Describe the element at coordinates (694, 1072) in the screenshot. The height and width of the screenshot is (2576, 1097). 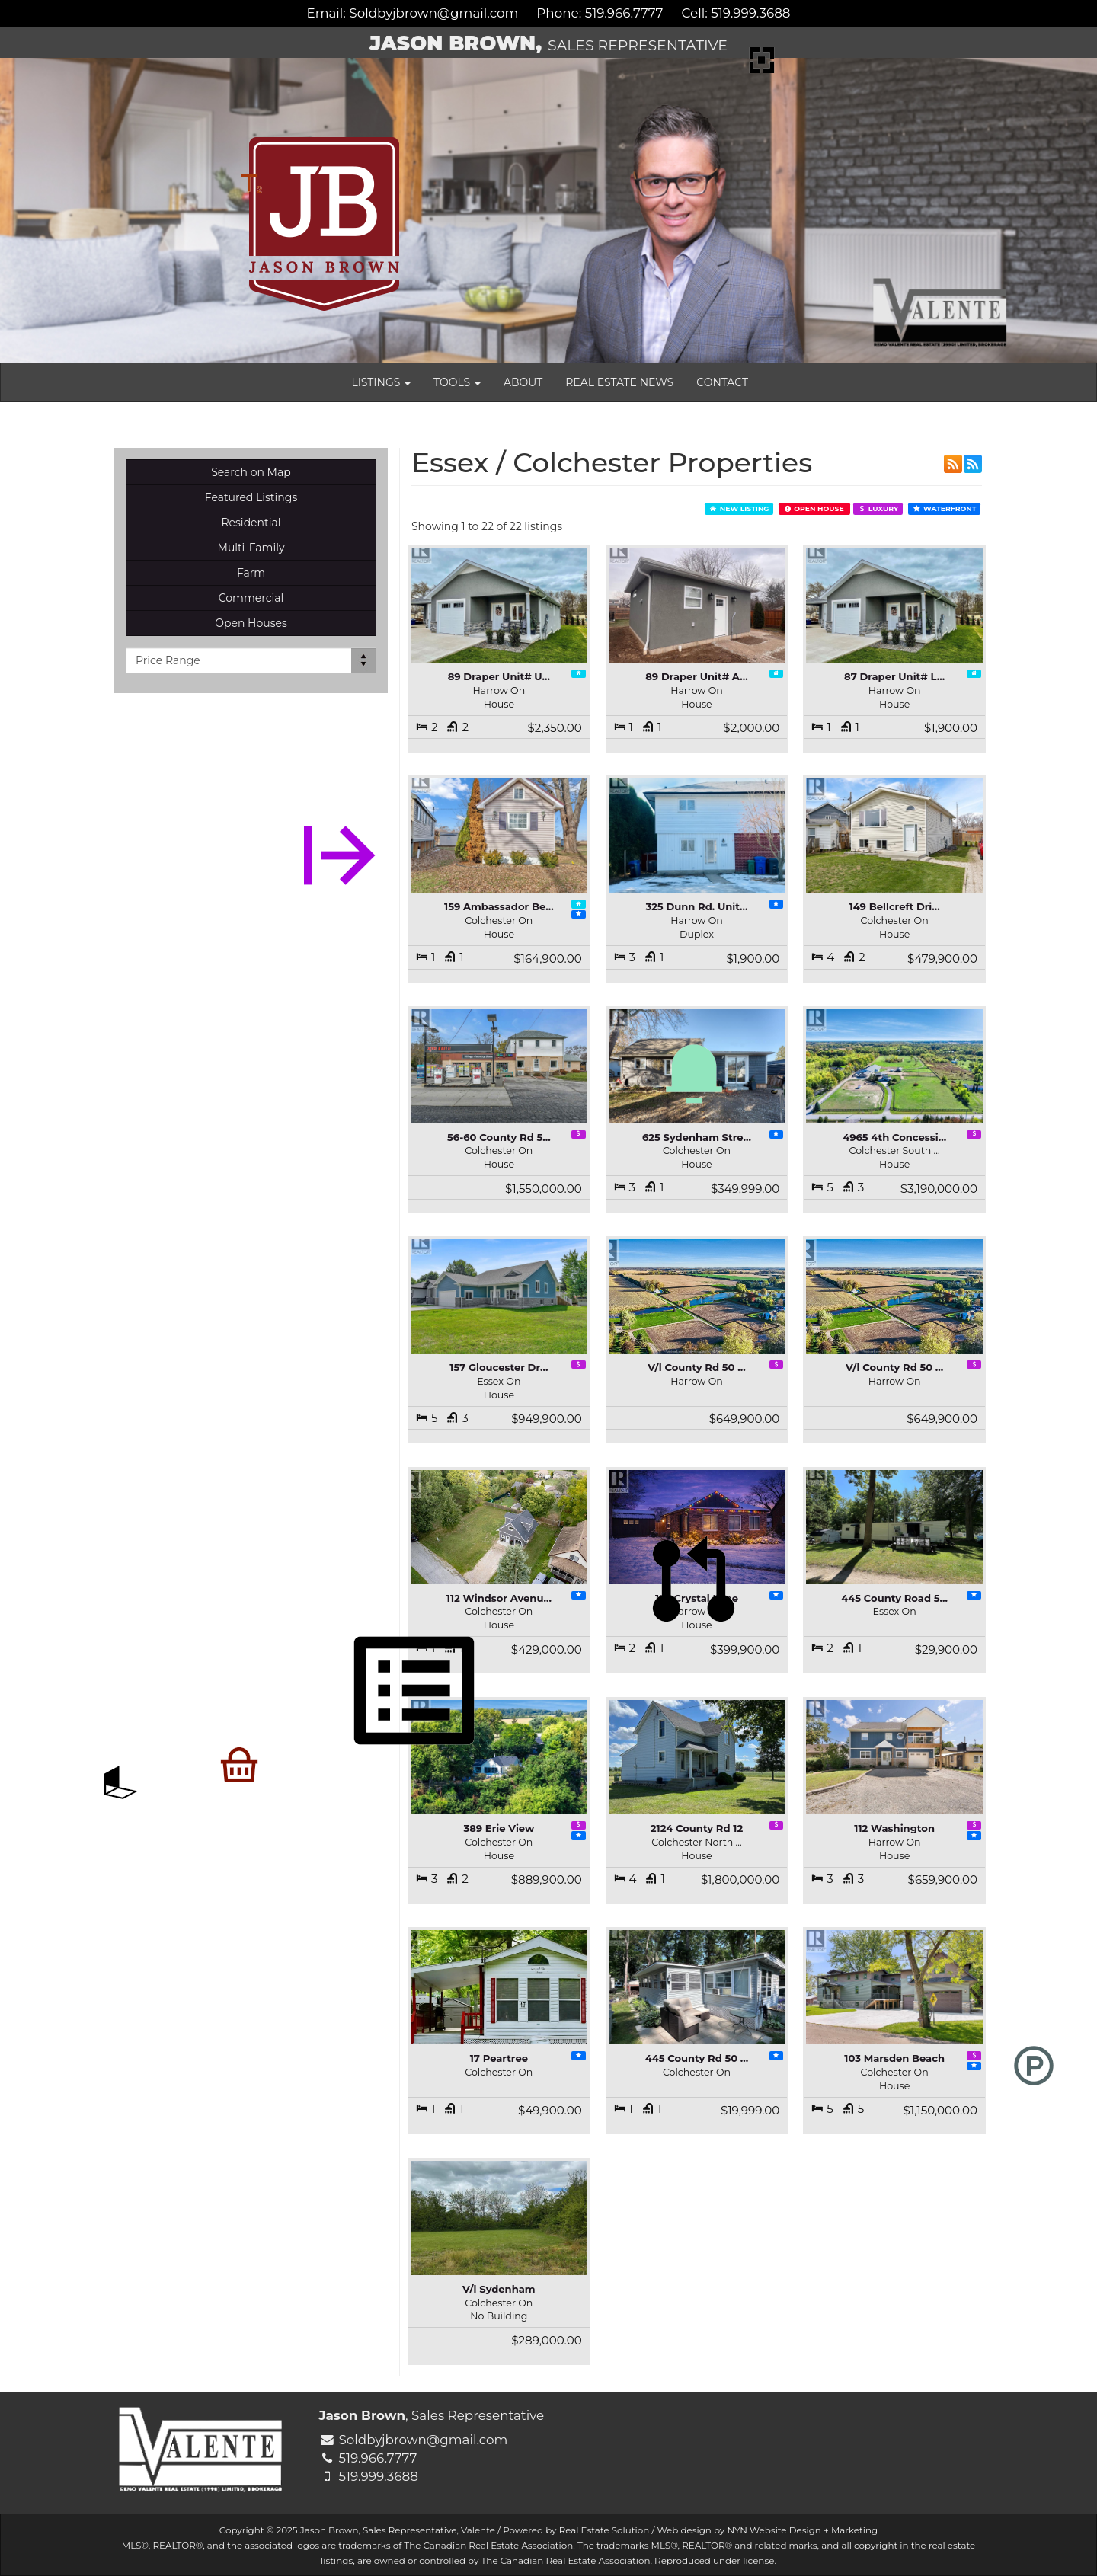
I see `notification or alert indicator` at that location.